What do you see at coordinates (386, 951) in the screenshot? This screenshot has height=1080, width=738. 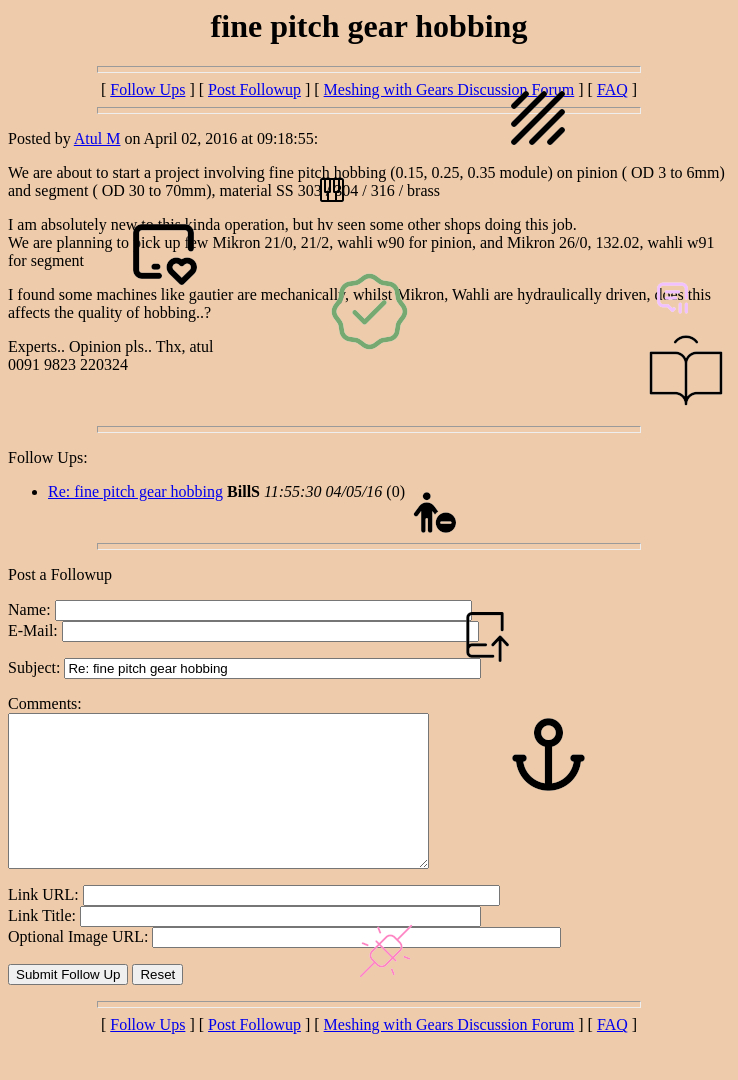 I see `indicates an active connection established` at bounding box center [386, 951].